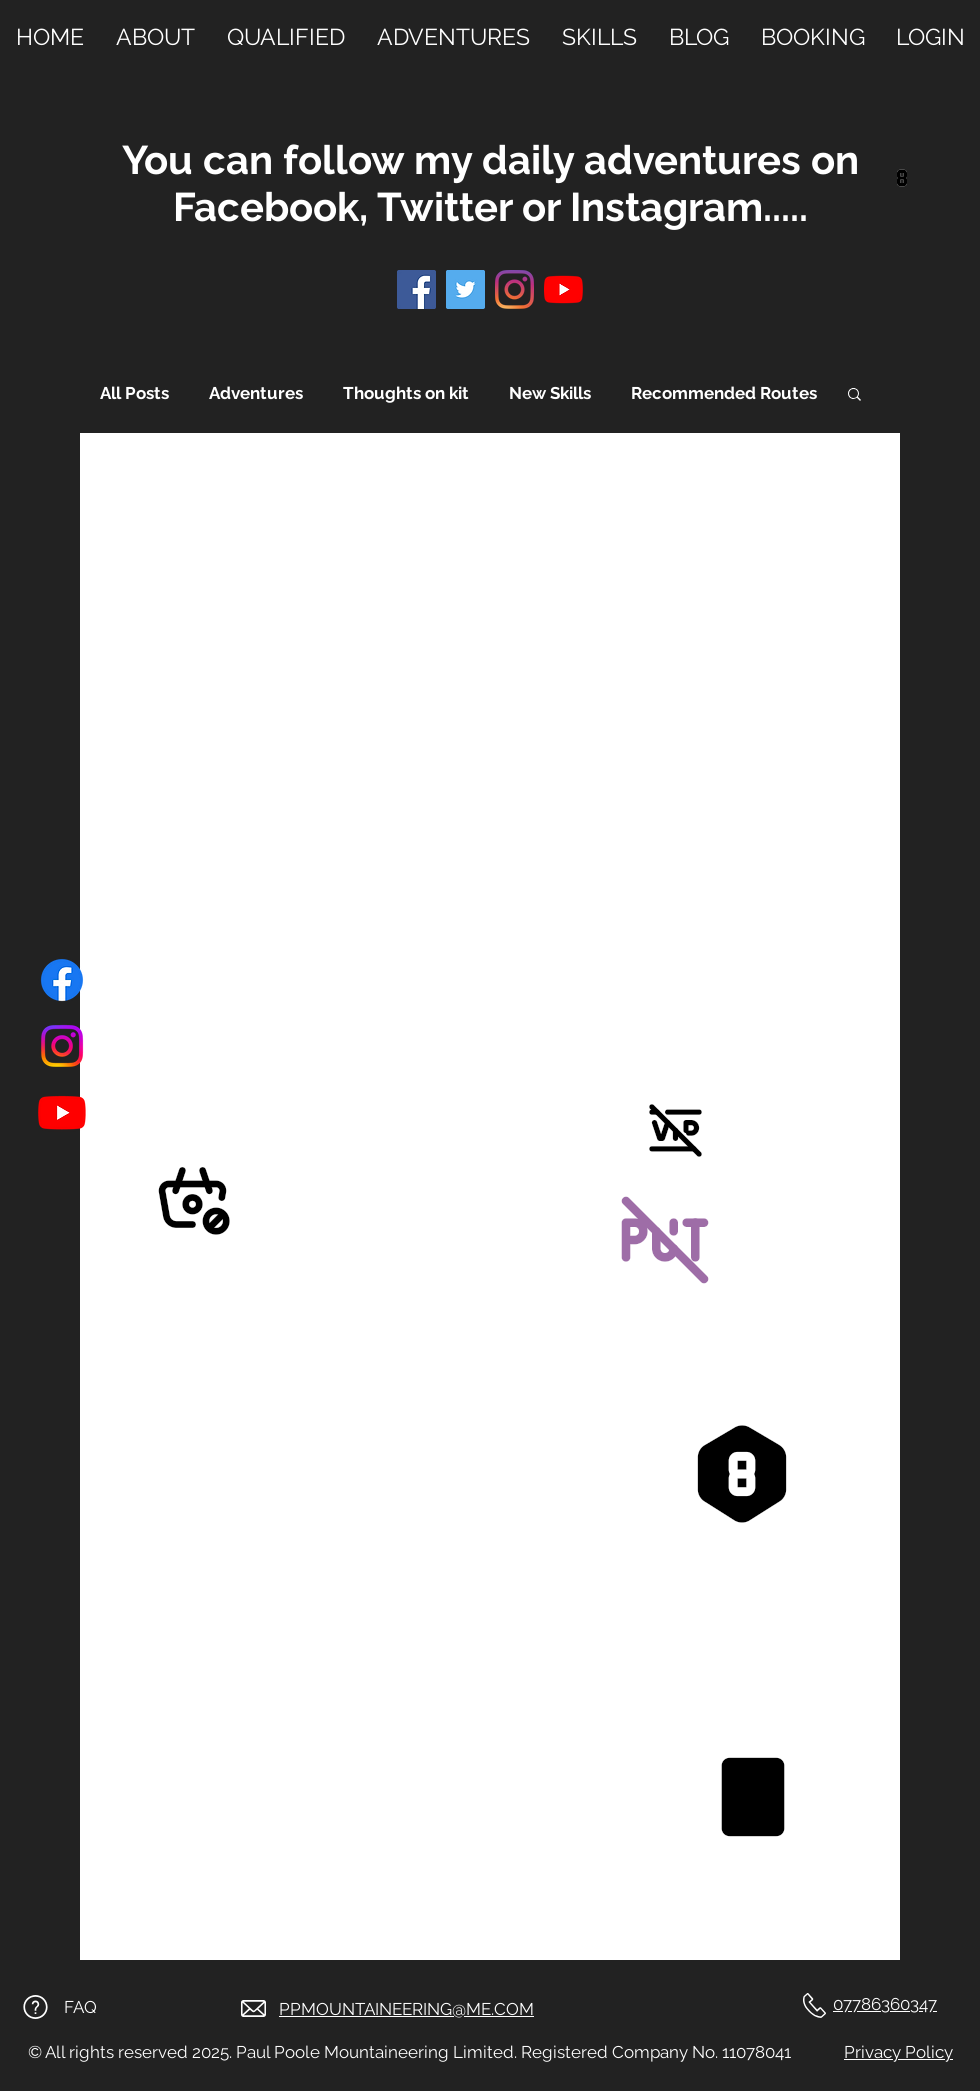  What do you see at coordinates (665, 1240) in the screenshot?
I see `indicates HTTP PUT request is disabled` at bounding box center [665, 1240].